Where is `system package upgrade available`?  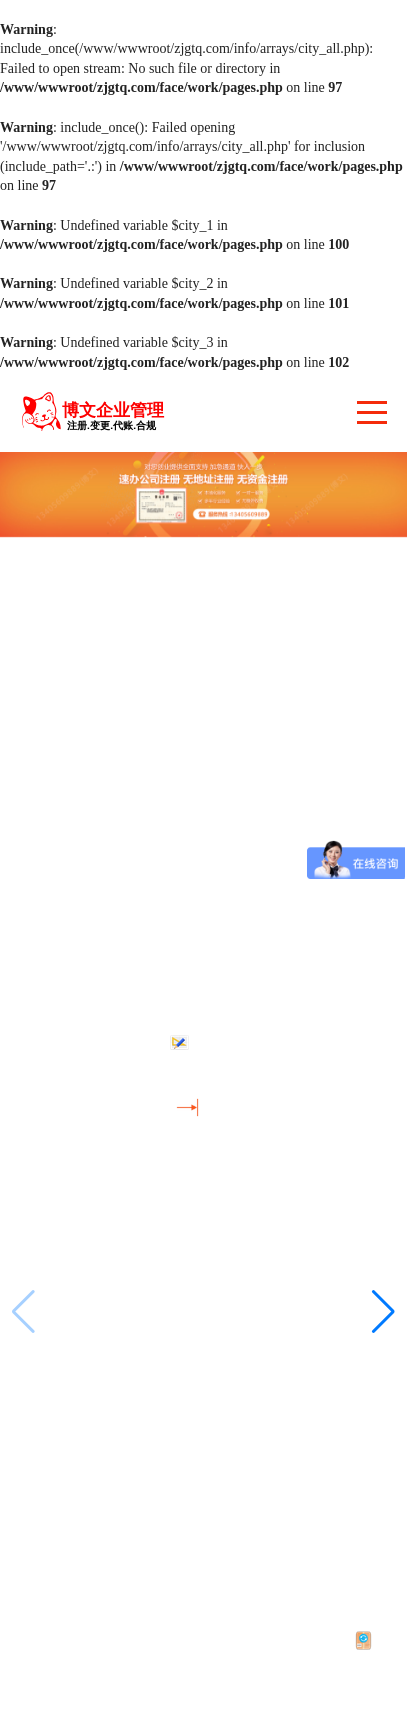
system package upgrade available is located at coordinates (363, 1640).